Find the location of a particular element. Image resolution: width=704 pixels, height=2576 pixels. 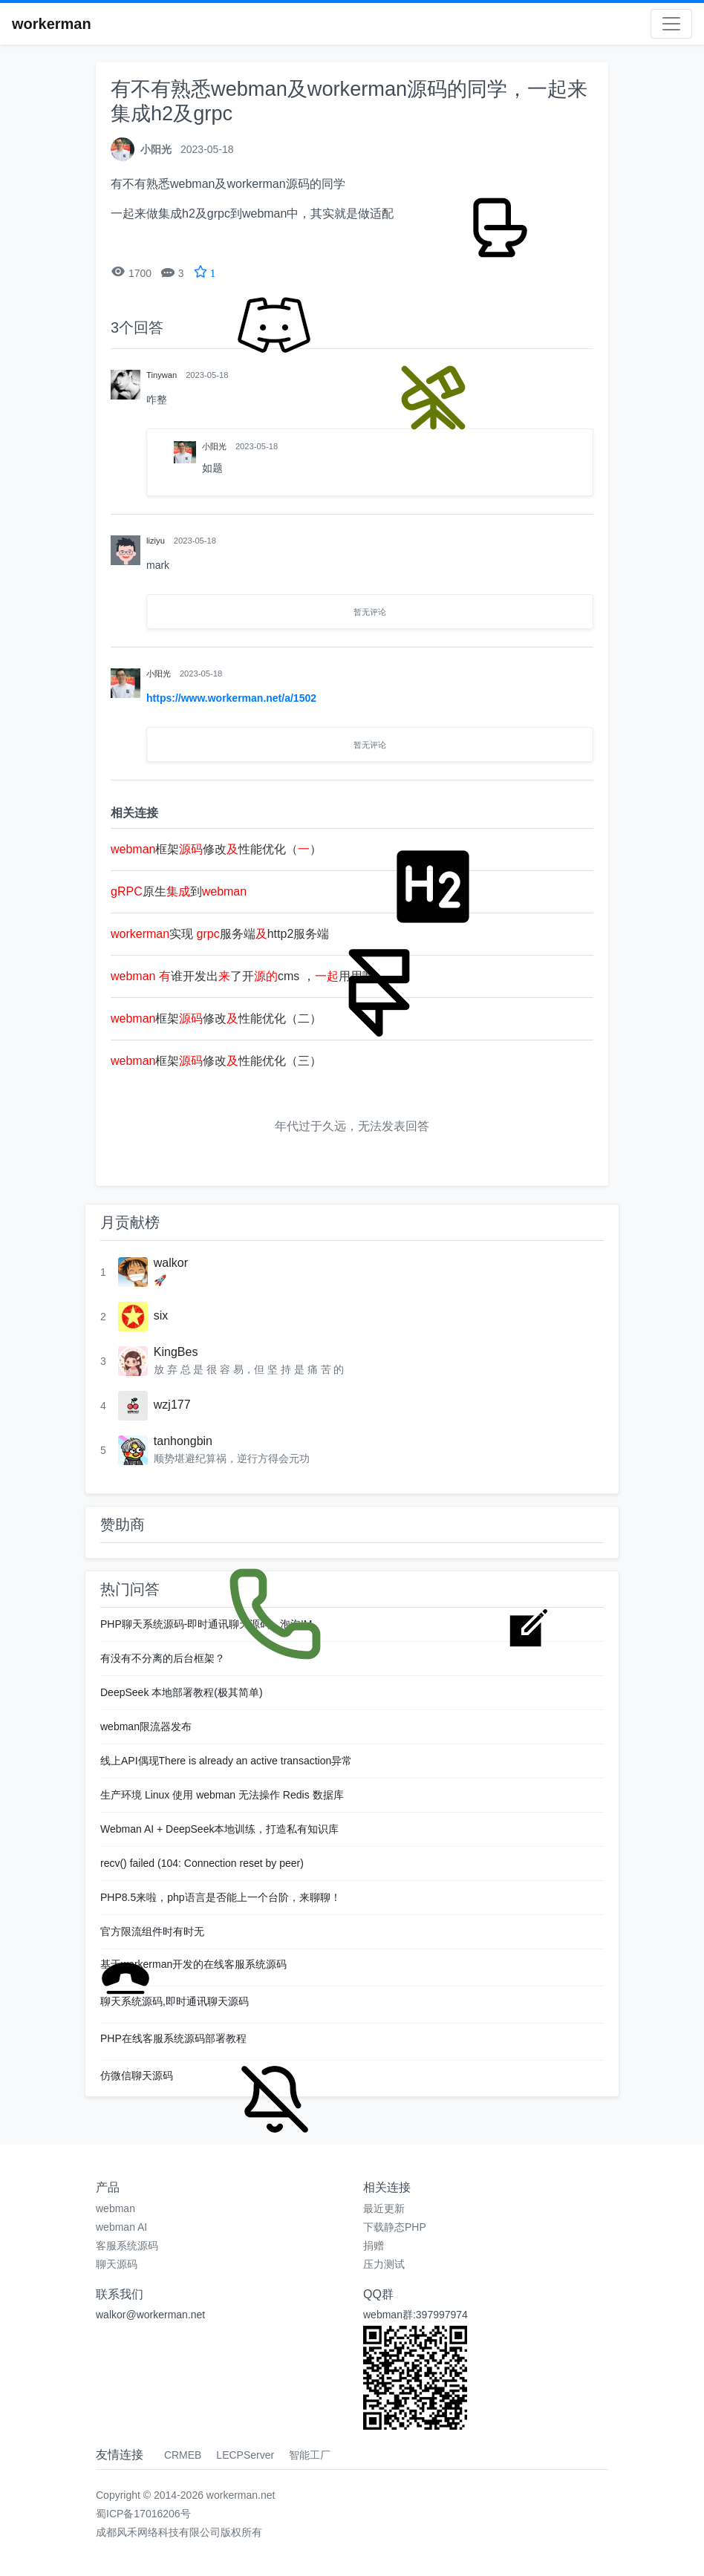

open Discord is located at coordinates (274, 324).